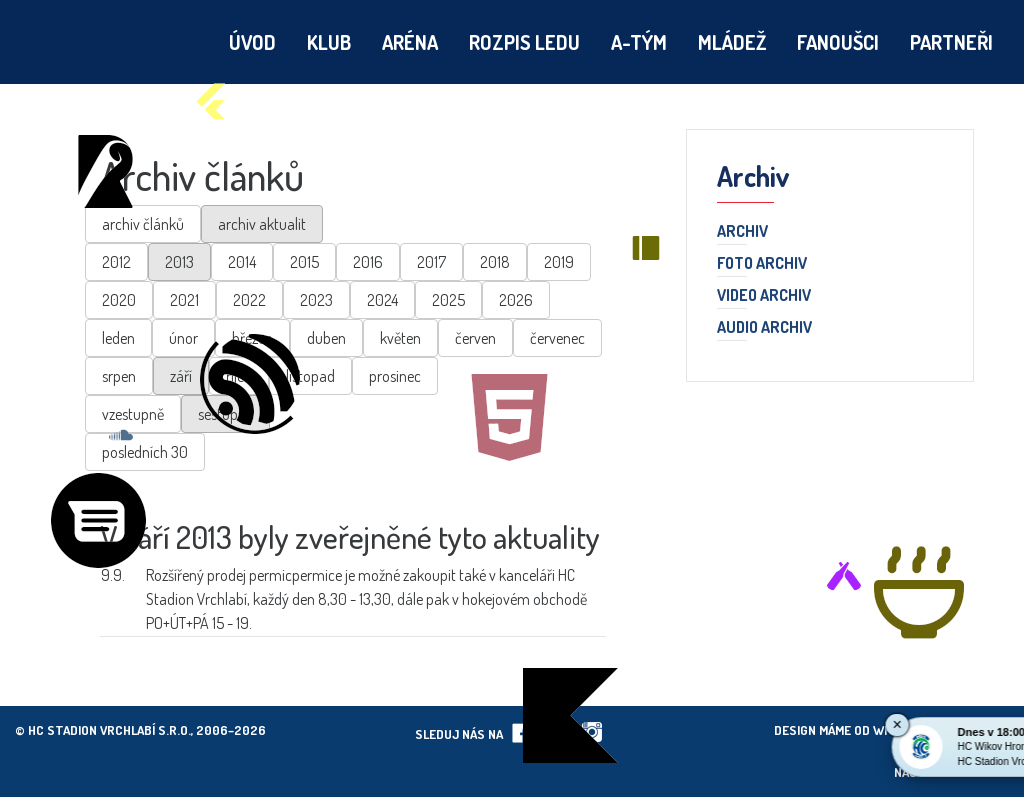 The width and height of the screenshot is (1024, 797). What do you see at coordinates (211, 101) in the screenshot?
I see `Flutter framework logo` at bounding box center [211, 101].